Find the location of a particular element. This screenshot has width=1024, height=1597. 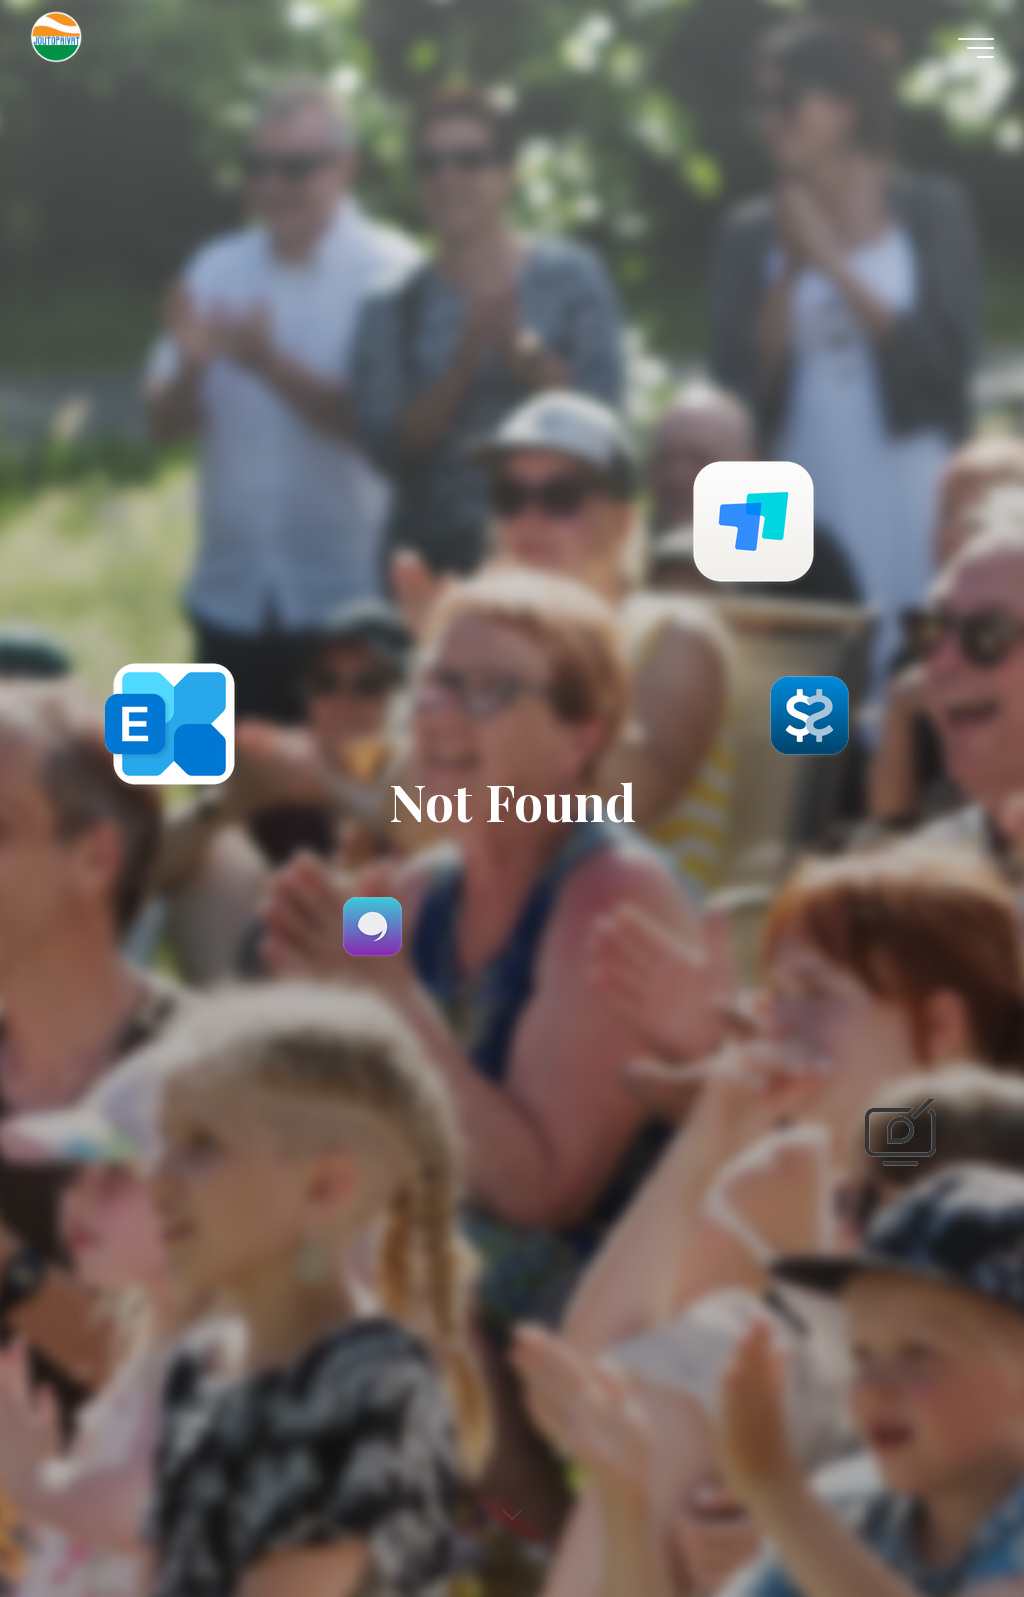

open microsoft exchange email app is located at coordinates (174, 724).